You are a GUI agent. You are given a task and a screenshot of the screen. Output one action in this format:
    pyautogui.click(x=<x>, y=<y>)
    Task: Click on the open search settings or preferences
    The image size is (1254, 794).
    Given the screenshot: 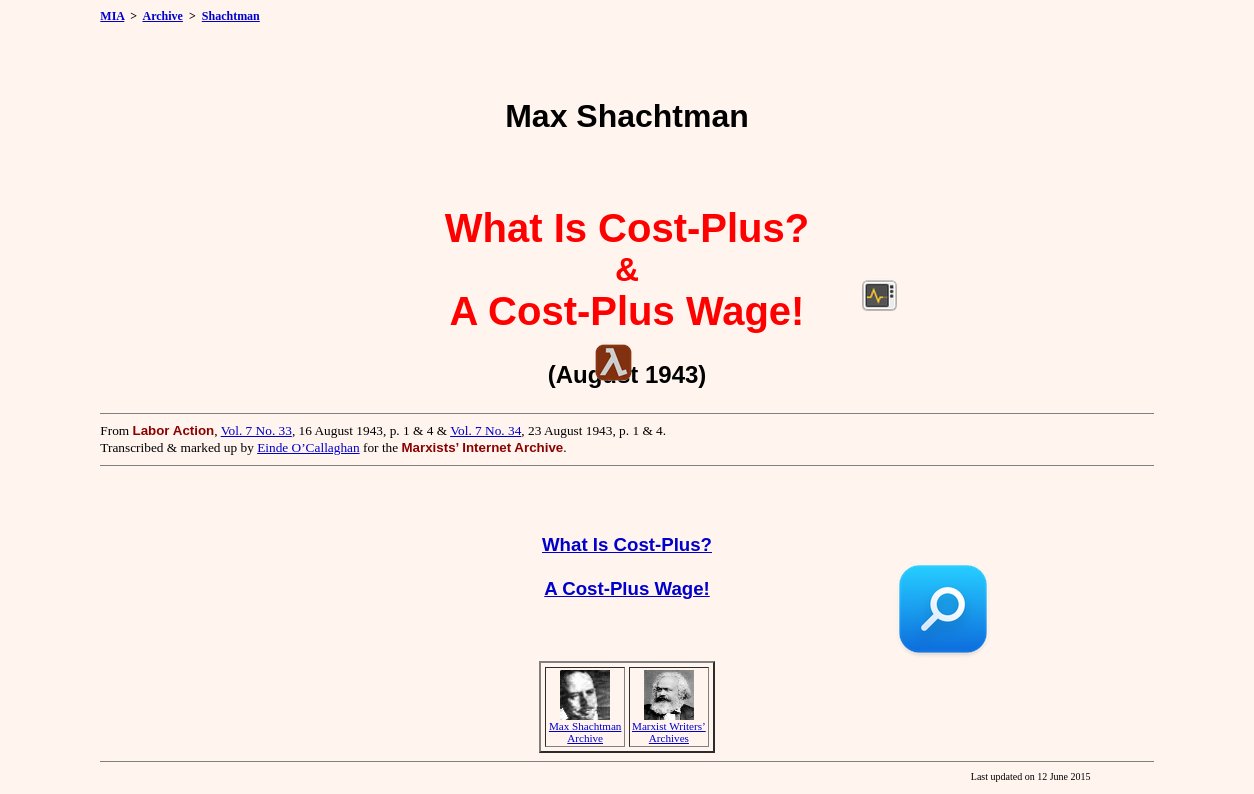 What is the action you would take?
    pyautogui.click(x=943, y=609)
    